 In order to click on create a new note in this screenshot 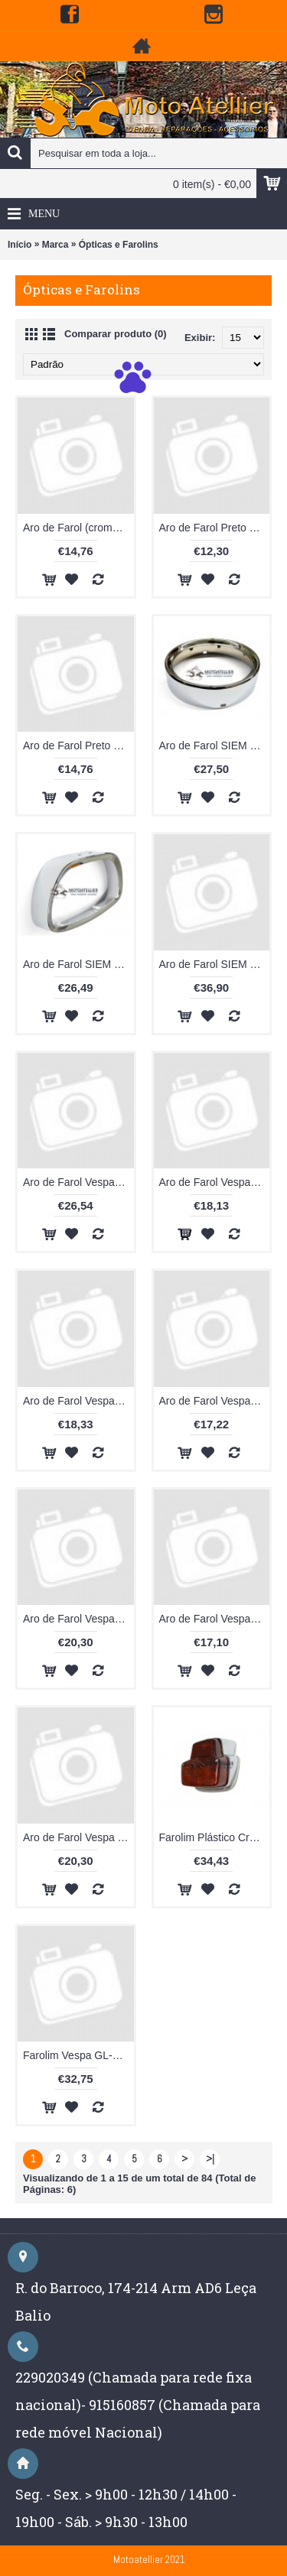, I will do `click(186, 1233)`.